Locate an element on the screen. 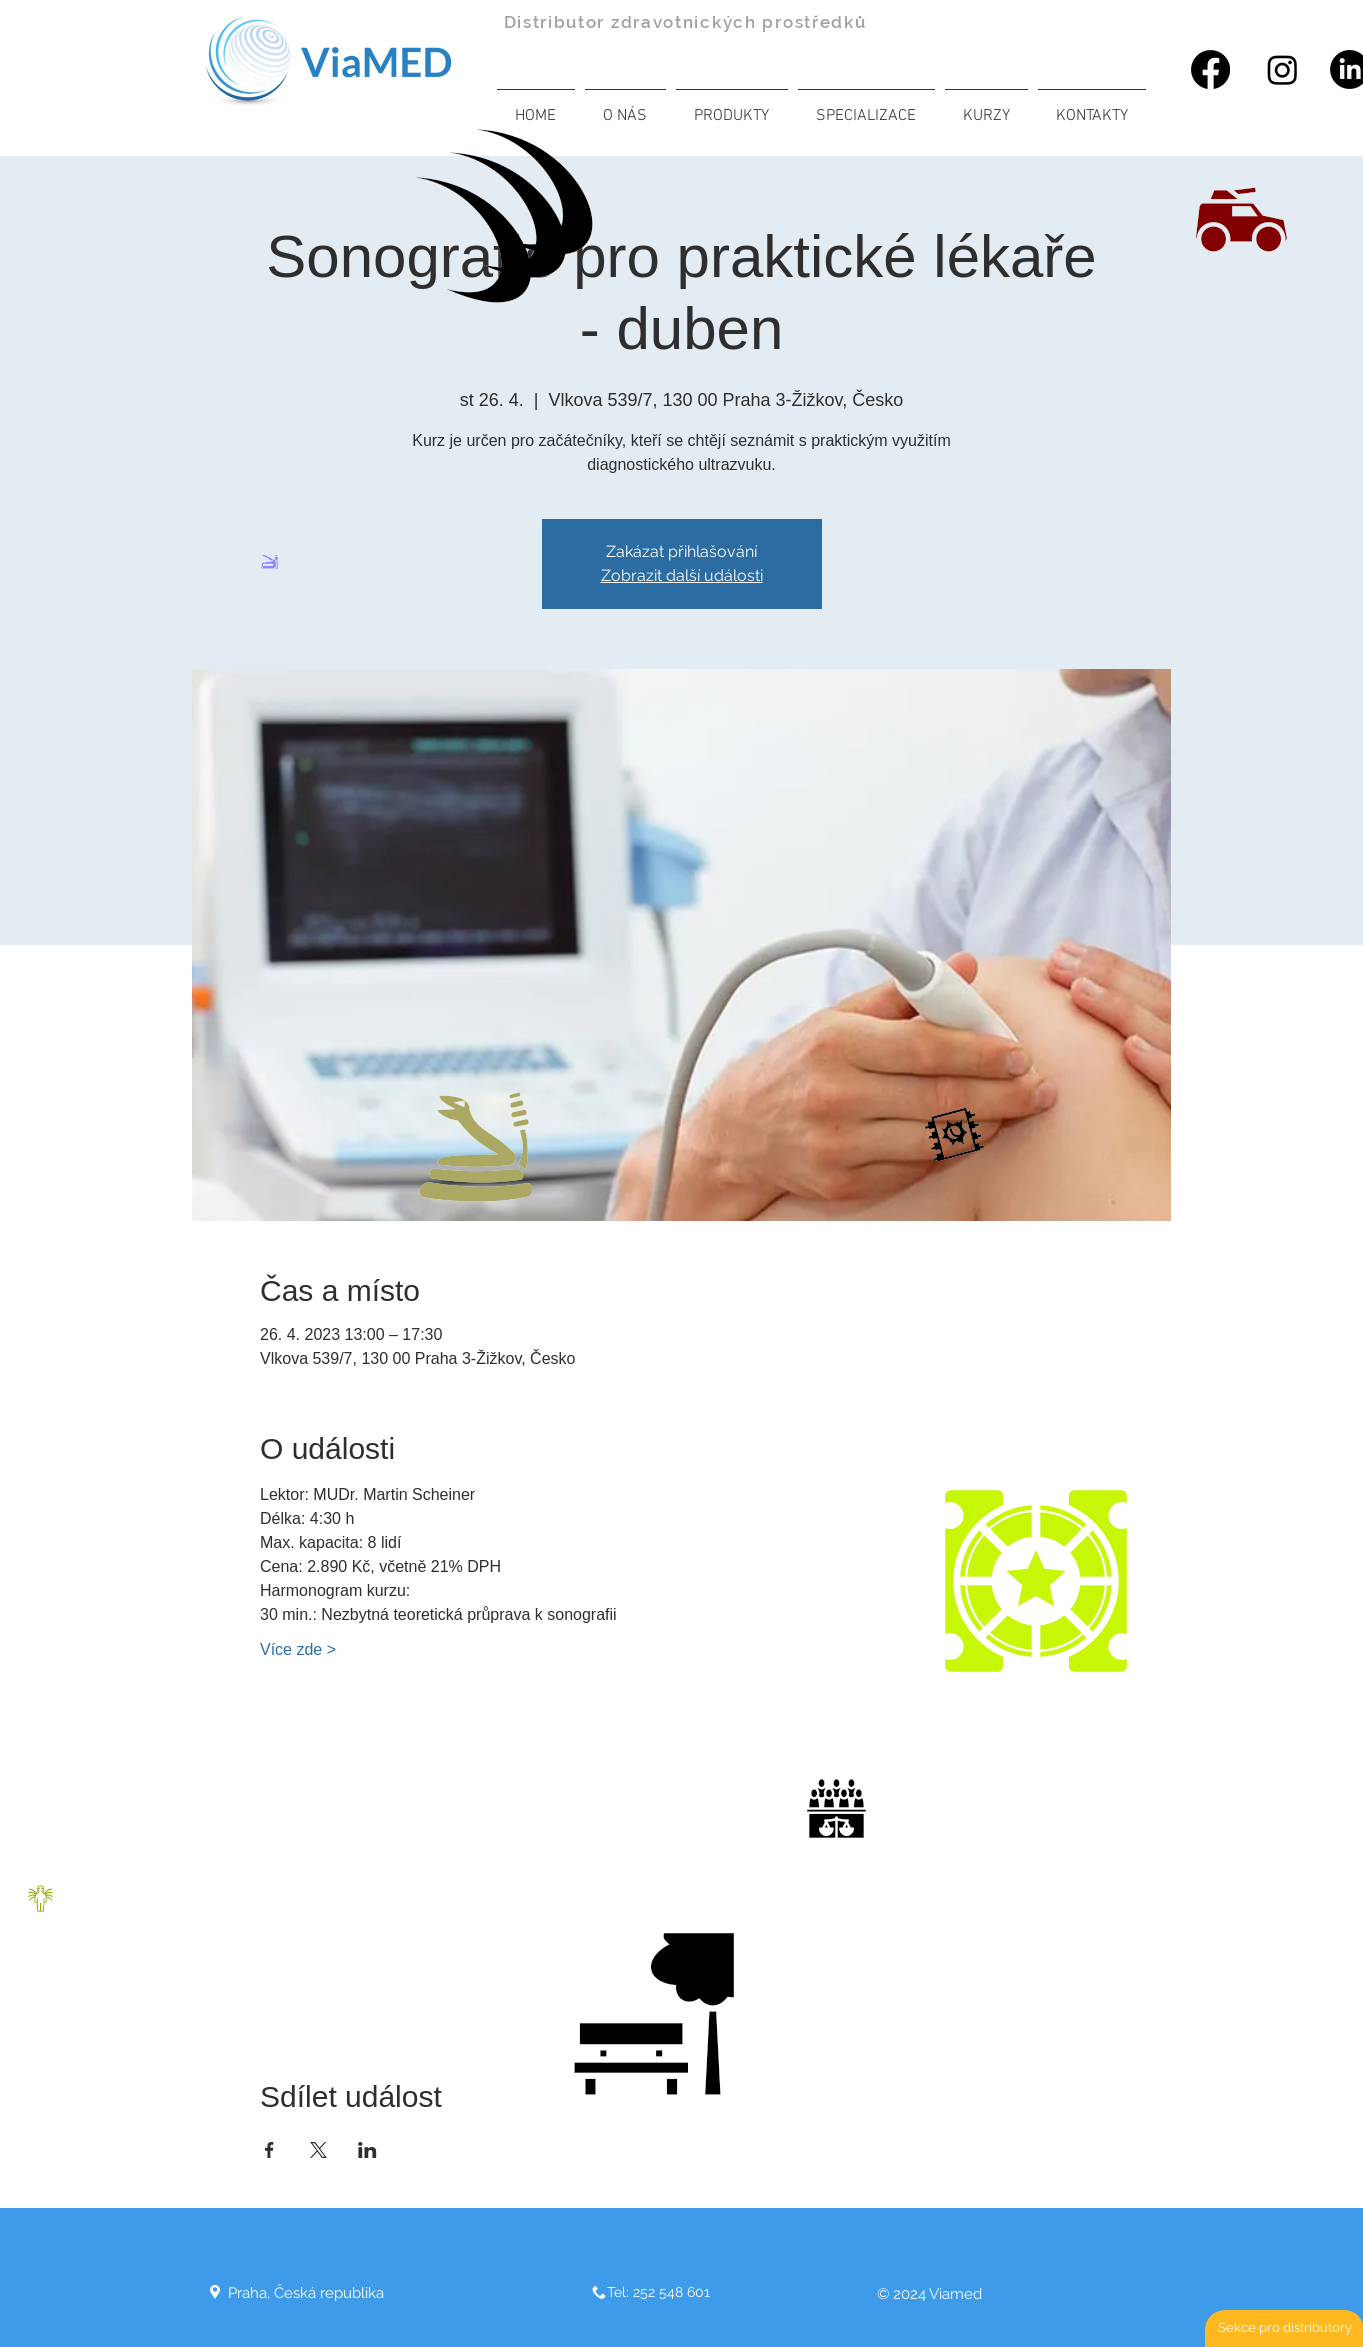 This screenshot has width=1363, height=2347. select octopus-human hybrid character is located at coordinates (40, 1898).